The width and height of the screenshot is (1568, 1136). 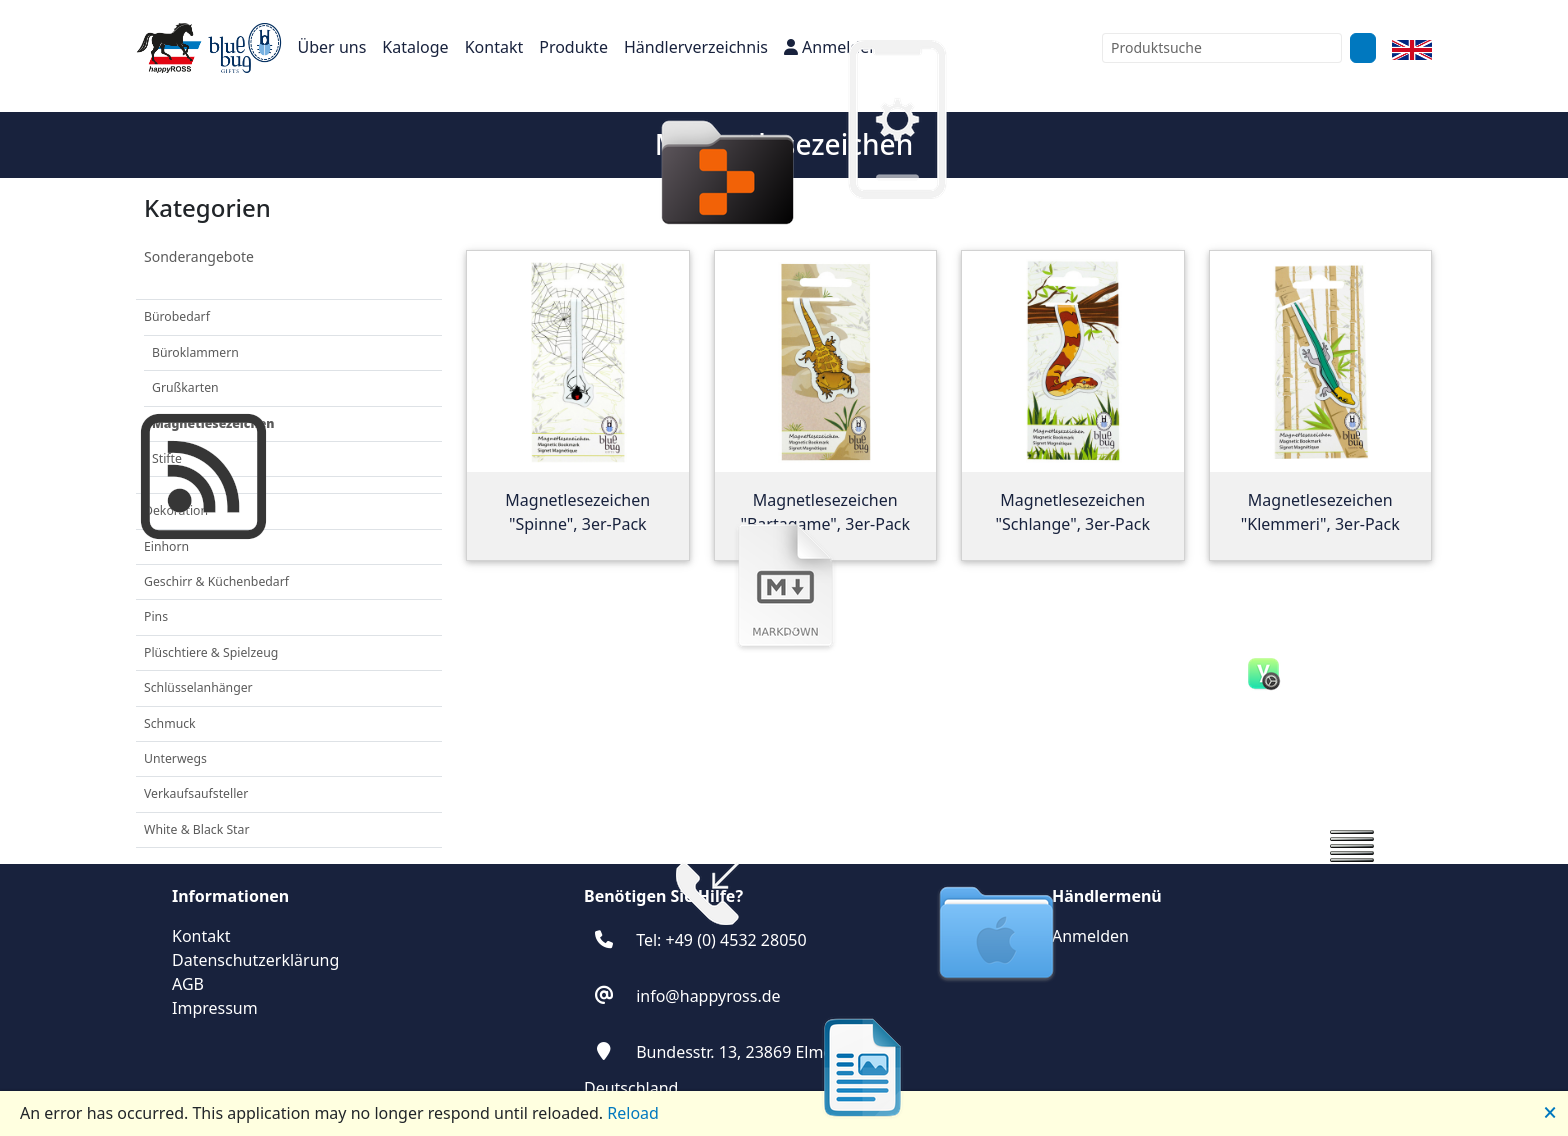 I want to click on open a libreoffice writer document, so click(x=862, y=1067).